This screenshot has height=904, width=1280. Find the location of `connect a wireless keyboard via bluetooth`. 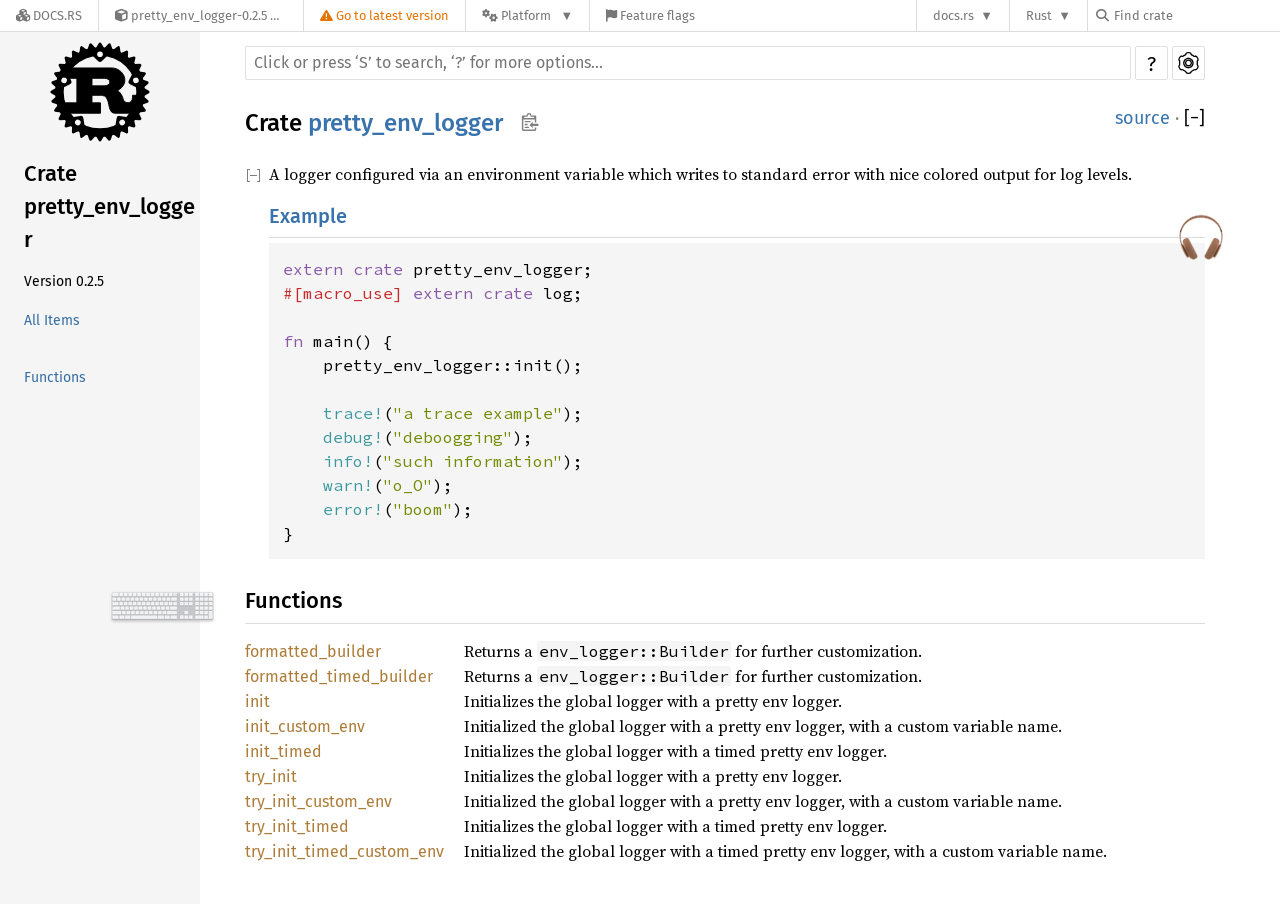

connect a wireless keyboard via bluetooth is located at coordinates (162, 605).